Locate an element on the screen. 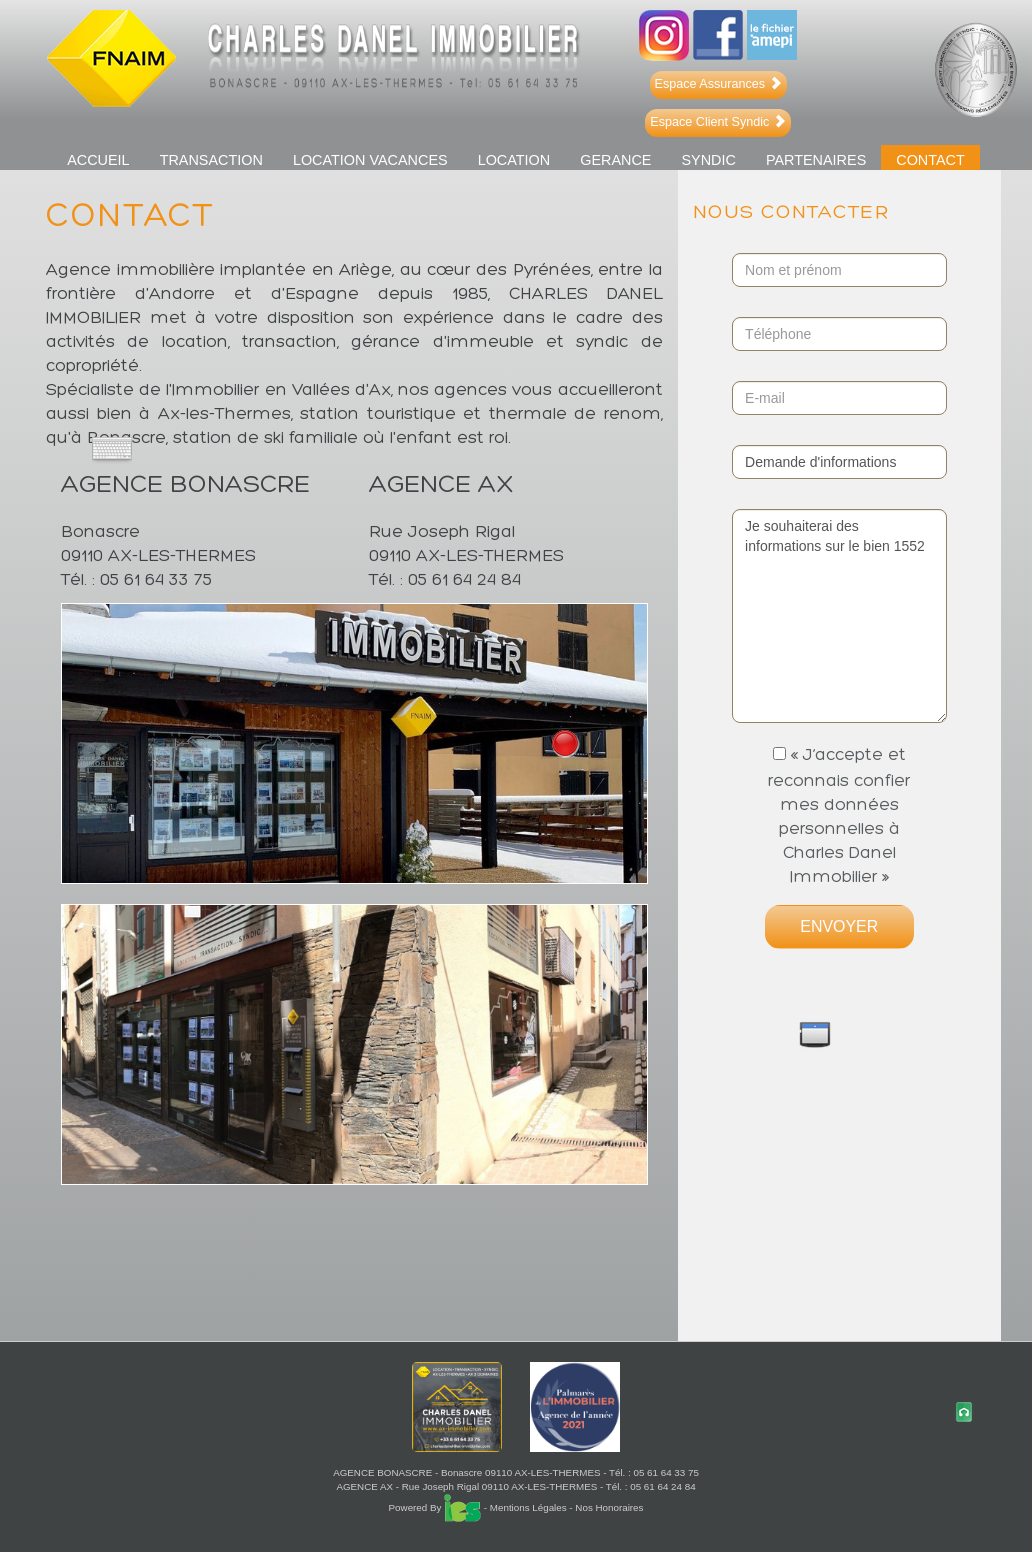  magic trackpad connected via bluetooth is located at coordinates (192, 911).